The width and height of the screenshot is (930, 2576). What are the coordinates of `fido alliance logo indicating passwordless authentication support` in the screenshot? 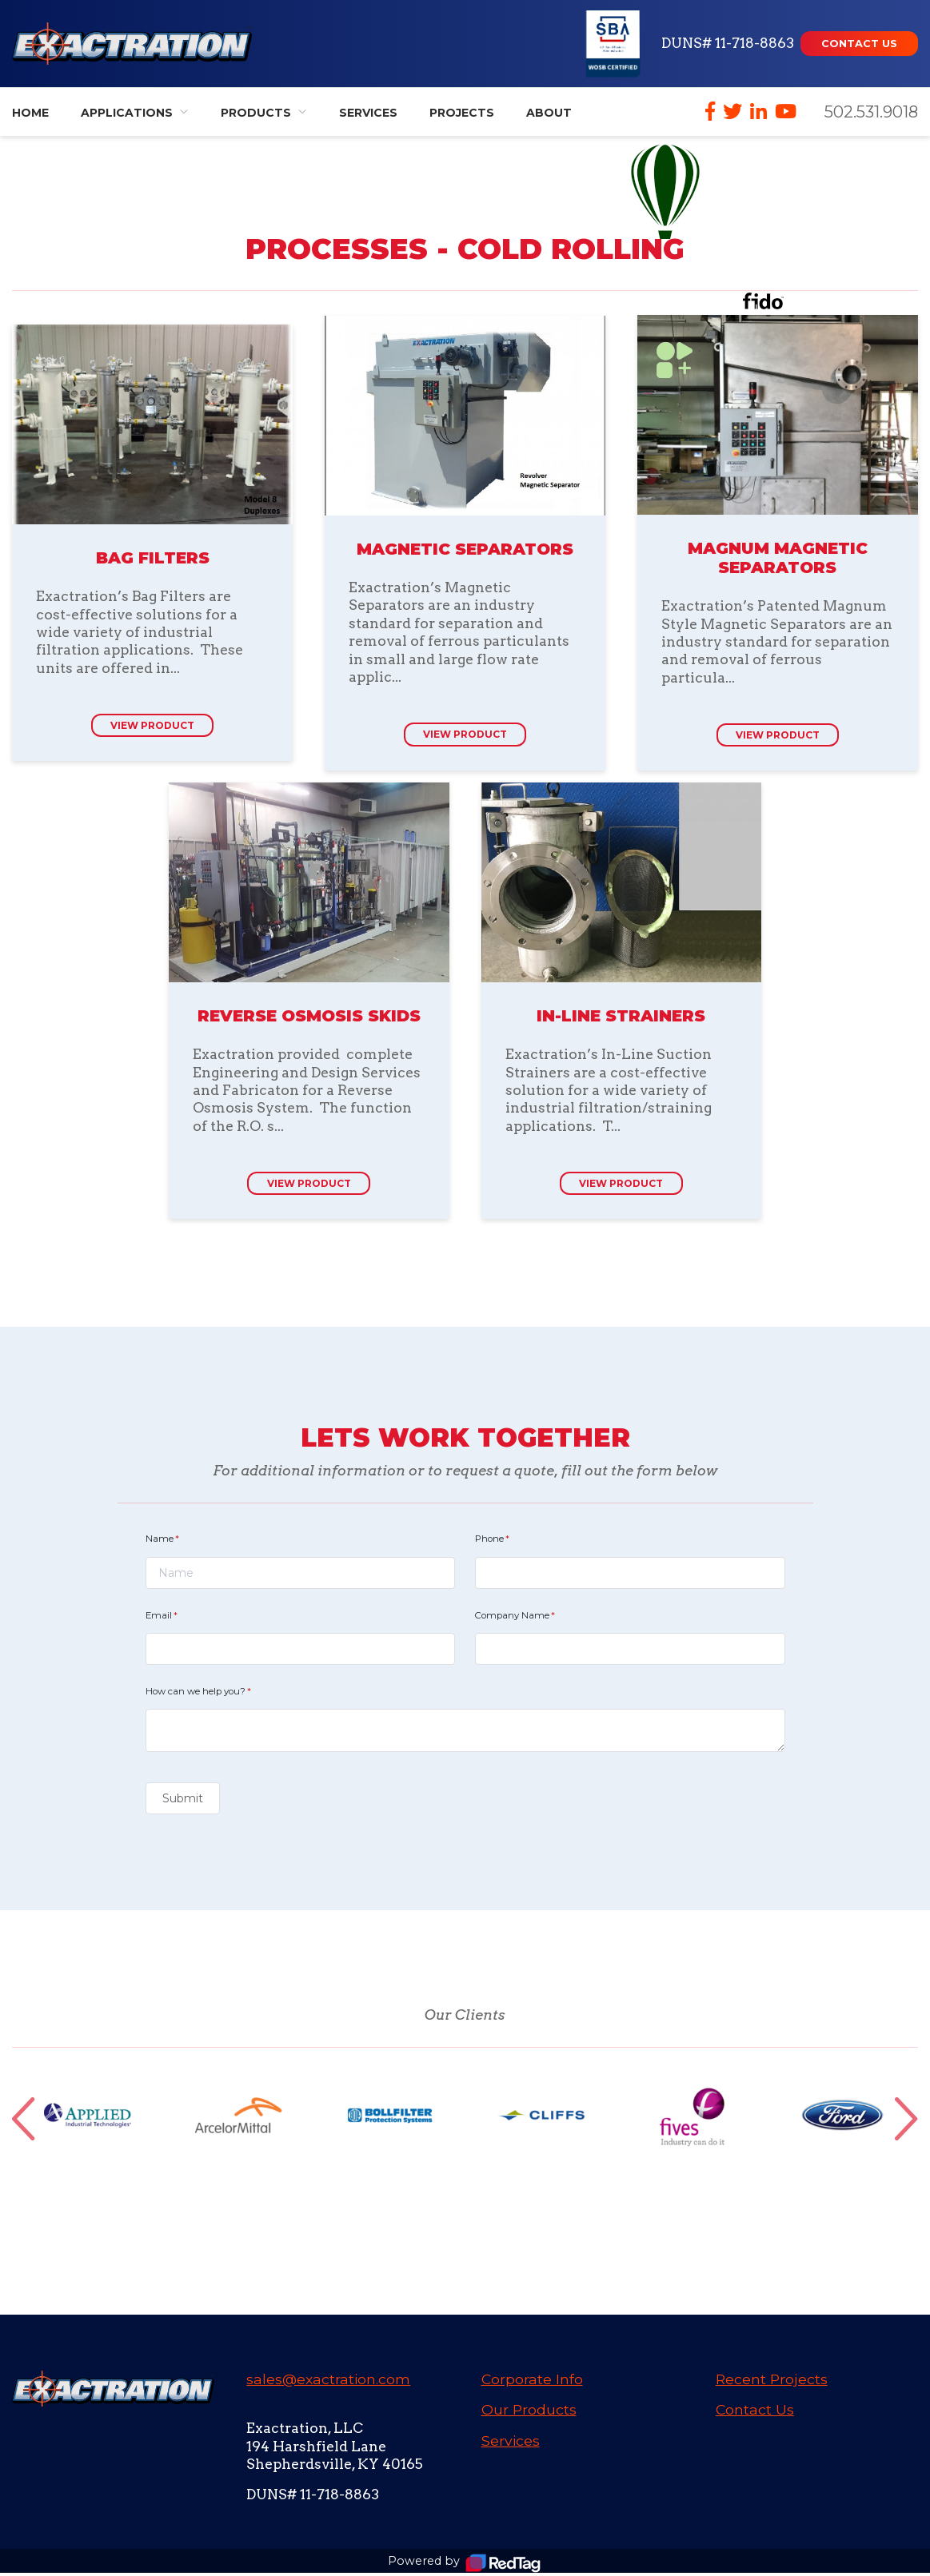 It's located at (763, 301).